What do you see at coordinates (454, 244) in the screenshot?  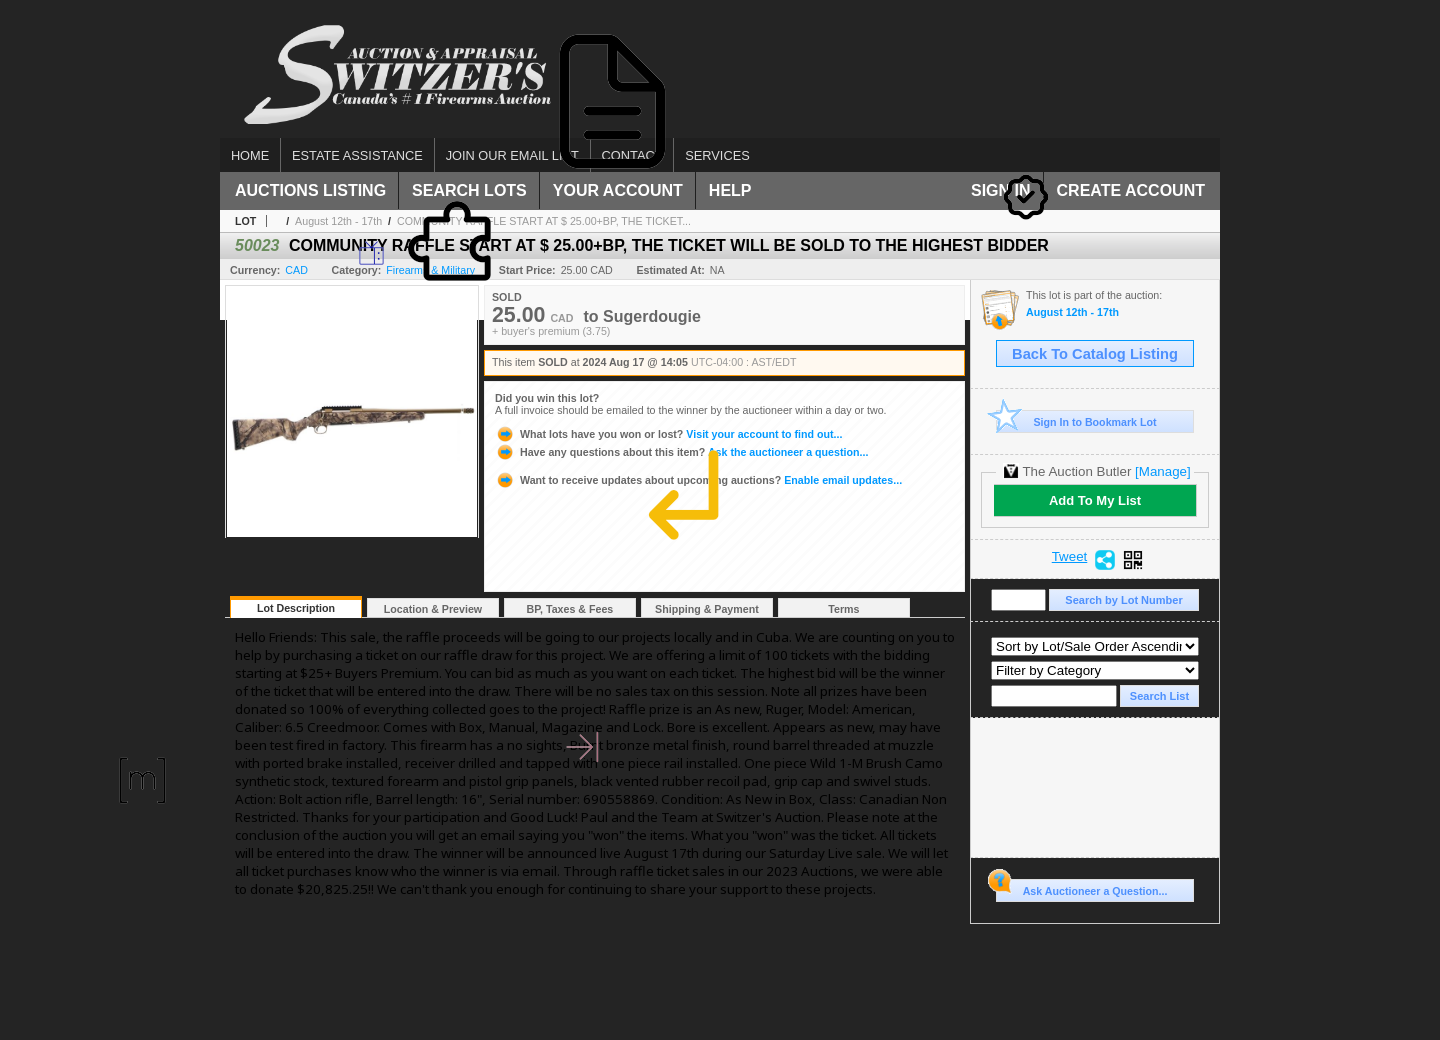 I see `access plugins or extensions` at bounding box center [454, 244].